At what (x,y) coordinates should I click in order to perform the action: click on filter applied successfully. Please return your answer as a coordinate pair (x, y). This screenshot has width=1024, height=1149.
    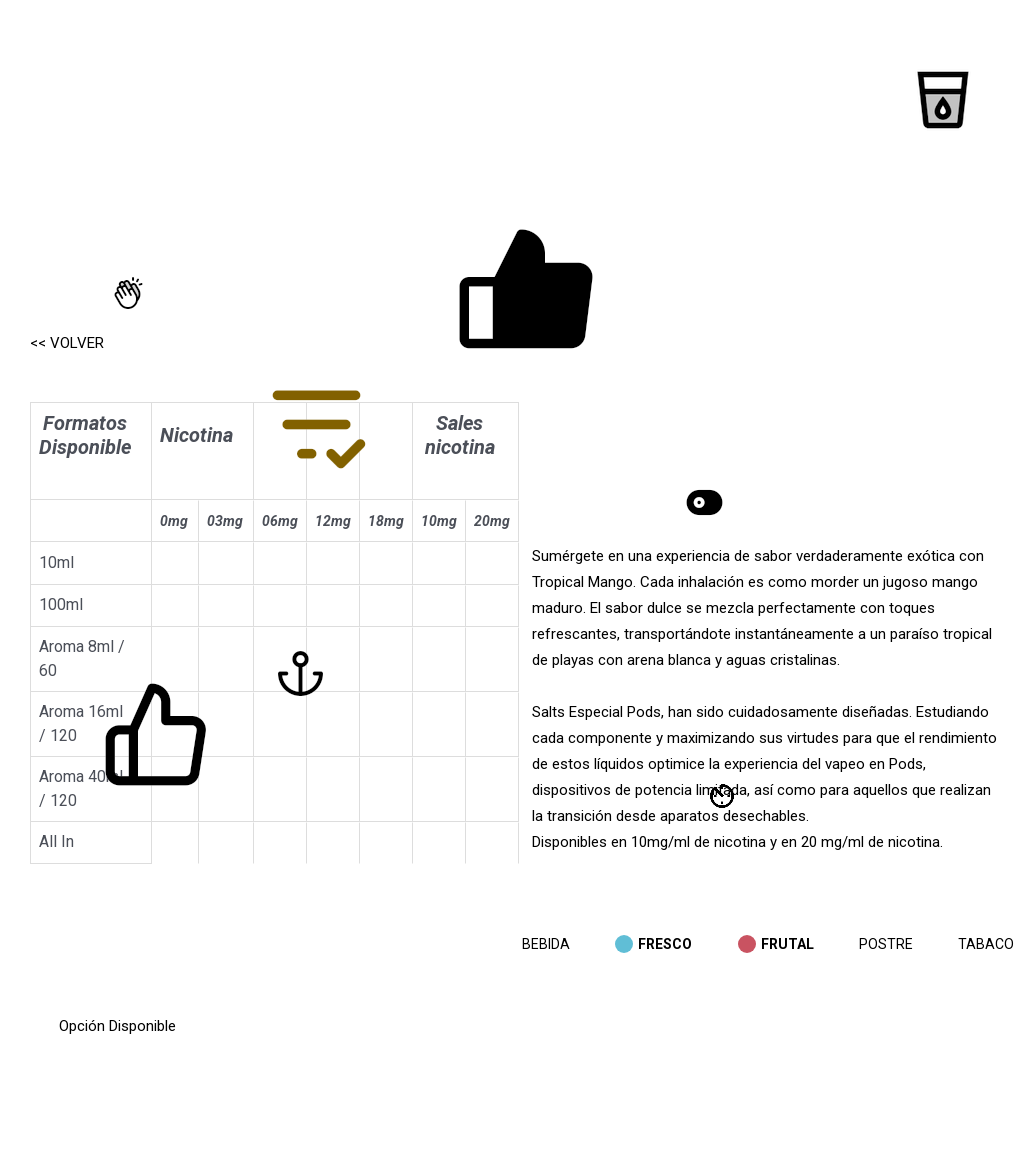
    Looking at the image, I should click on (316, 424).